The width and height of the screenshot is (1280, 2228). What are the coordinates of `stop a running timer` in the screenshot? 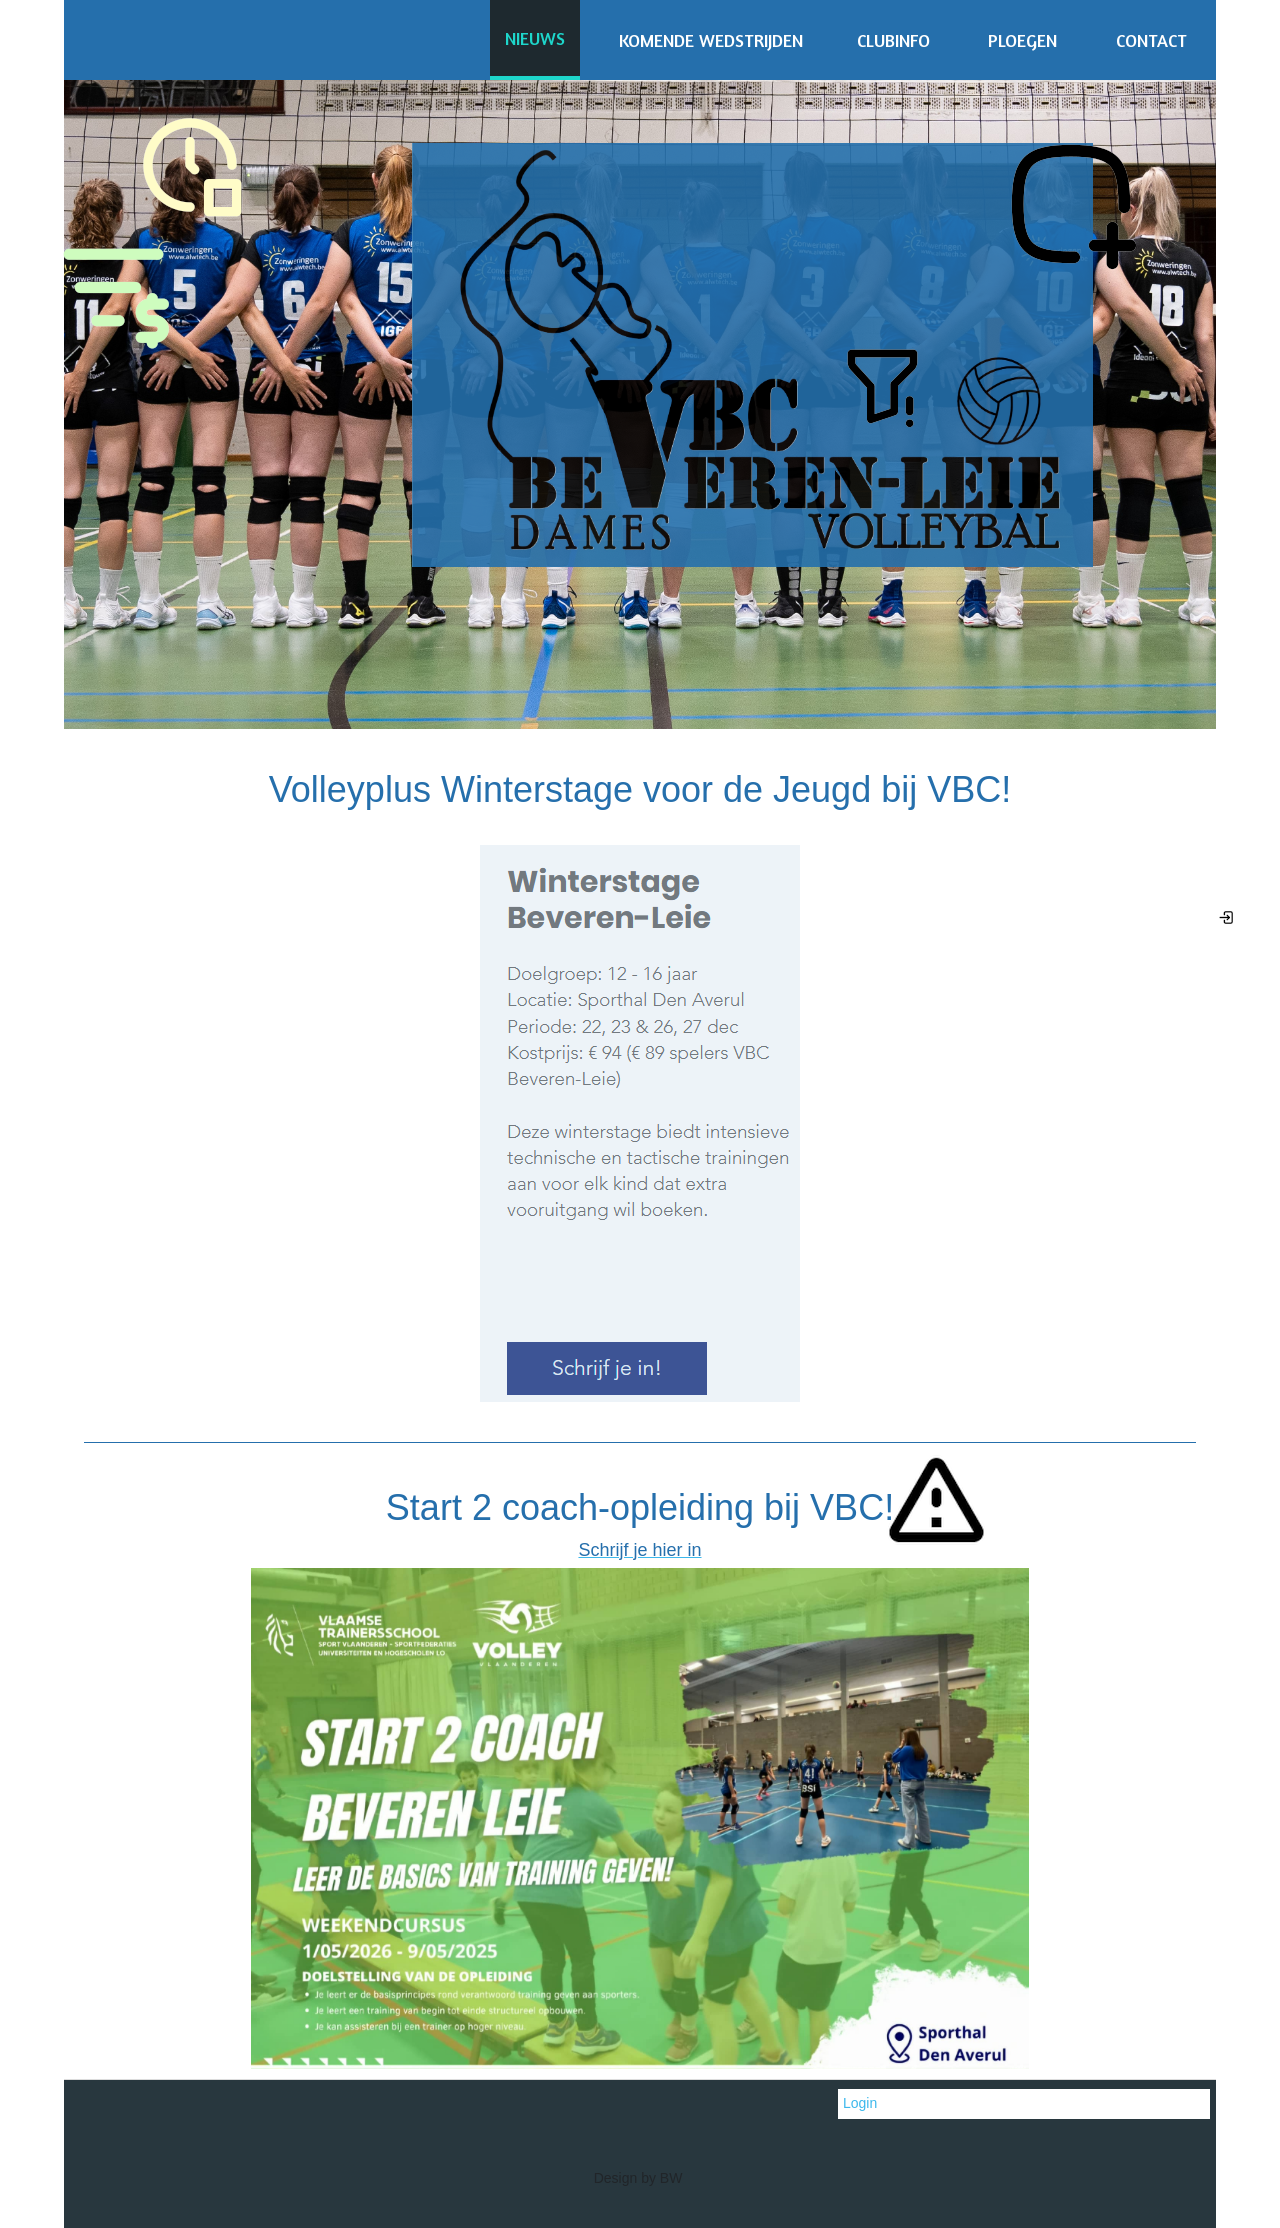 It's located at (190, 165).